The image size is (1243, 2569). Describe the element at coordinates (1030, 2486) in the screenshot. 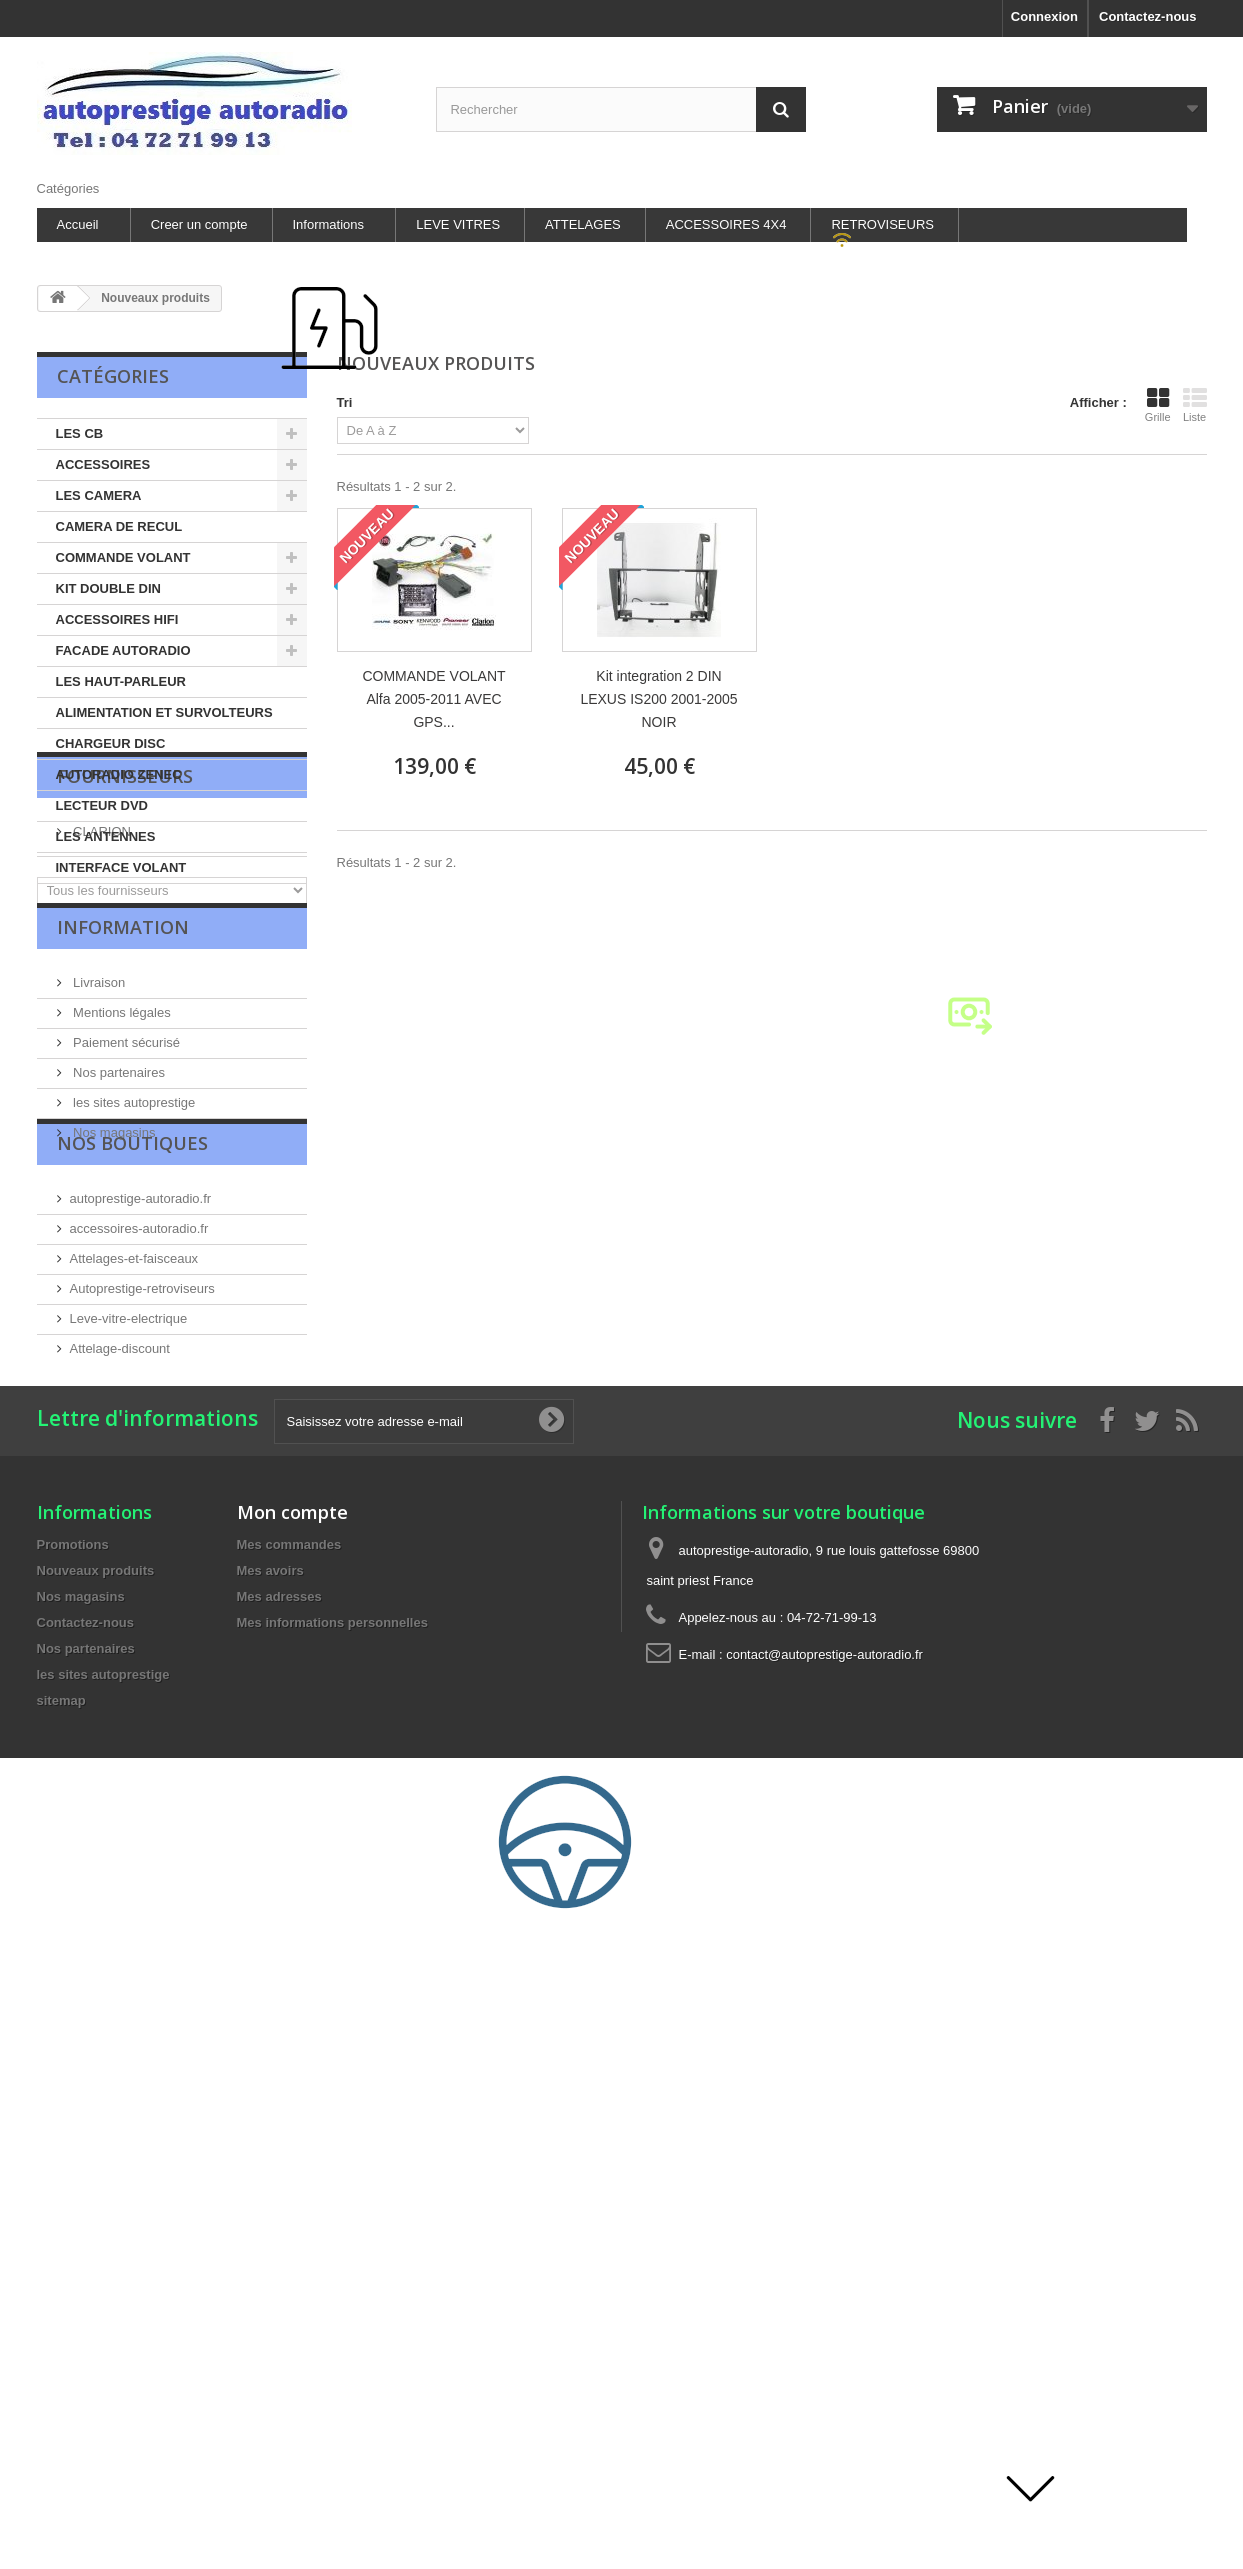

I see `expand a dropdown menu` at that location.